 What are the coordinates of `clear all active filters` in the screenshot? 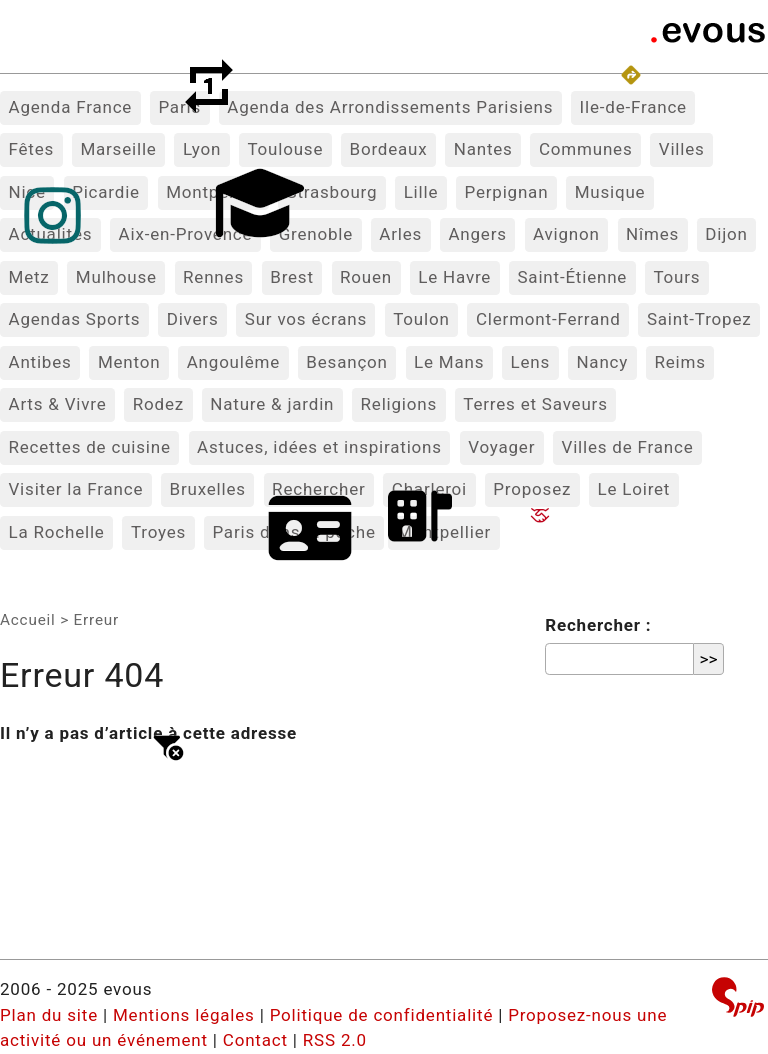 It's located at (168, 745).